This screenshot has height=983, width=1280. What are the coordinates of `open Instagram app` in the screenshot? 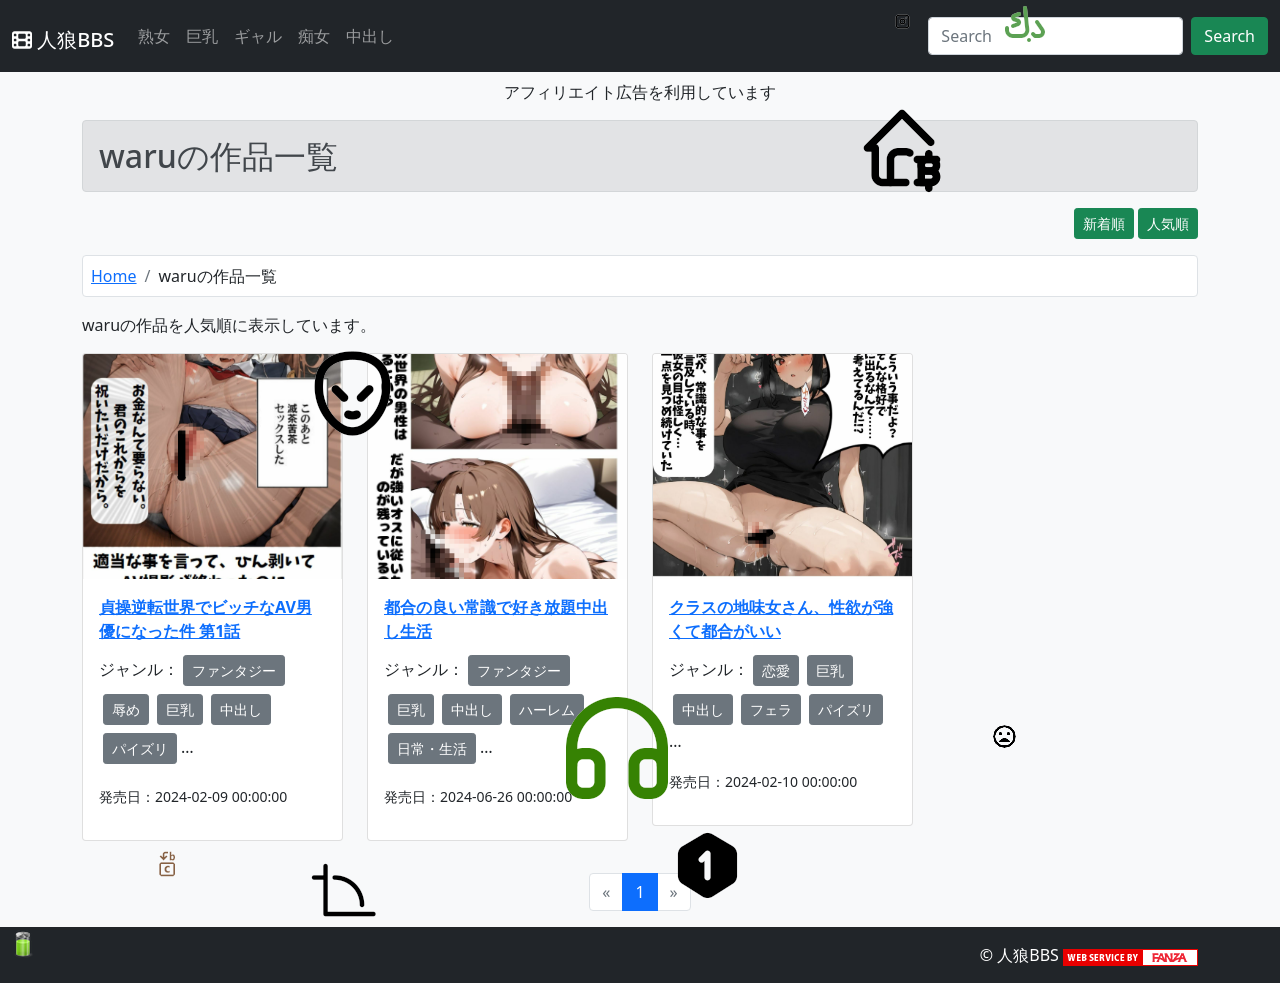 It's located at (902, 21).